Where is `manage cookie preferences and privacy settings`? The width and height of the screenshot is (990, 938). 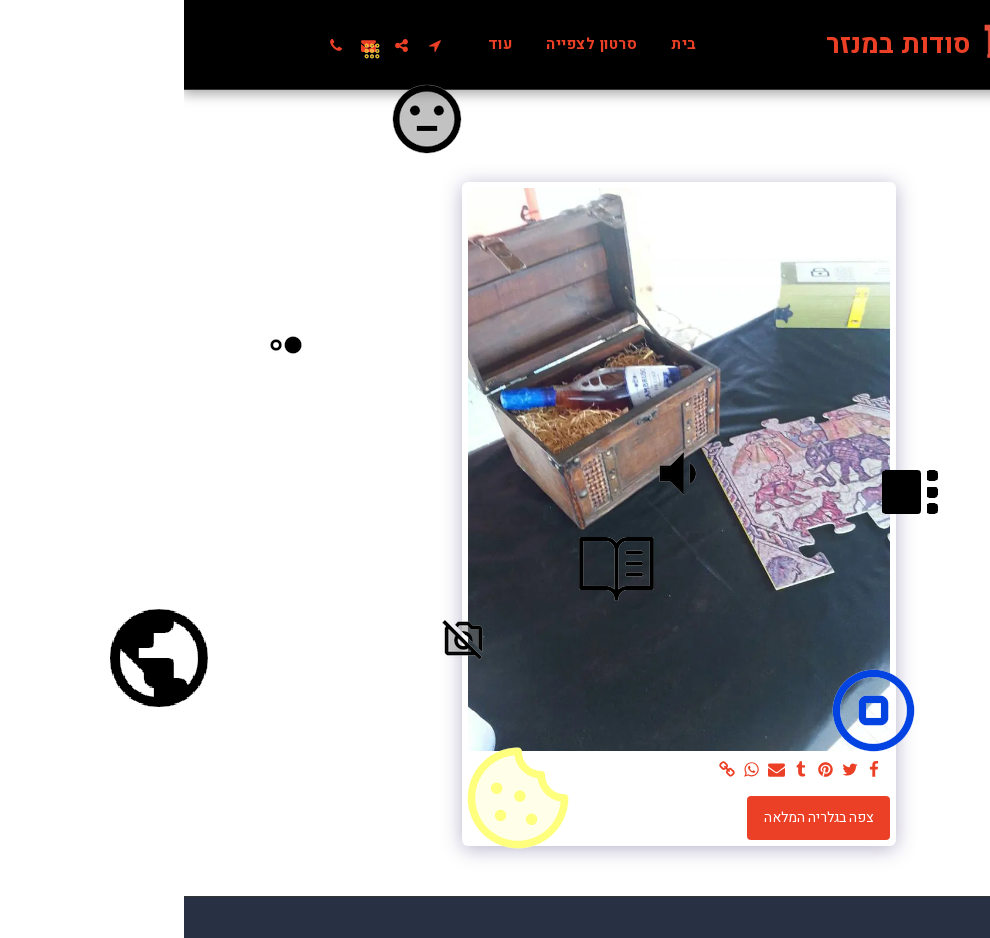 manage cookie preferences and privacy settings is located at coordinates (518, 798).